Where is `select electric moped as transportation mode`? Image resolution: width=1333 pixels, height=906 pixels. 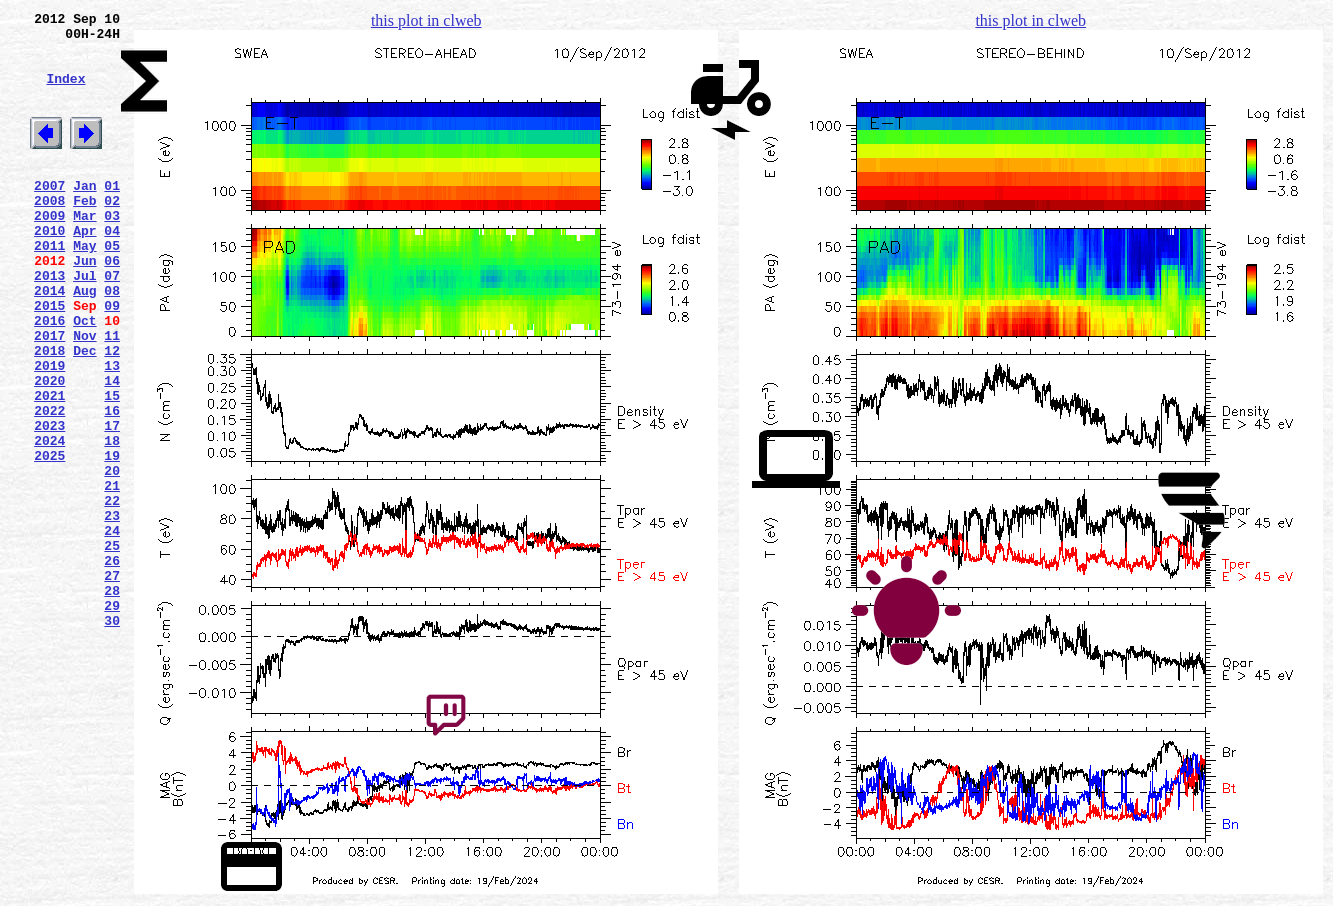
select electric moped as transportation mode is located at coordinates (731, 96).